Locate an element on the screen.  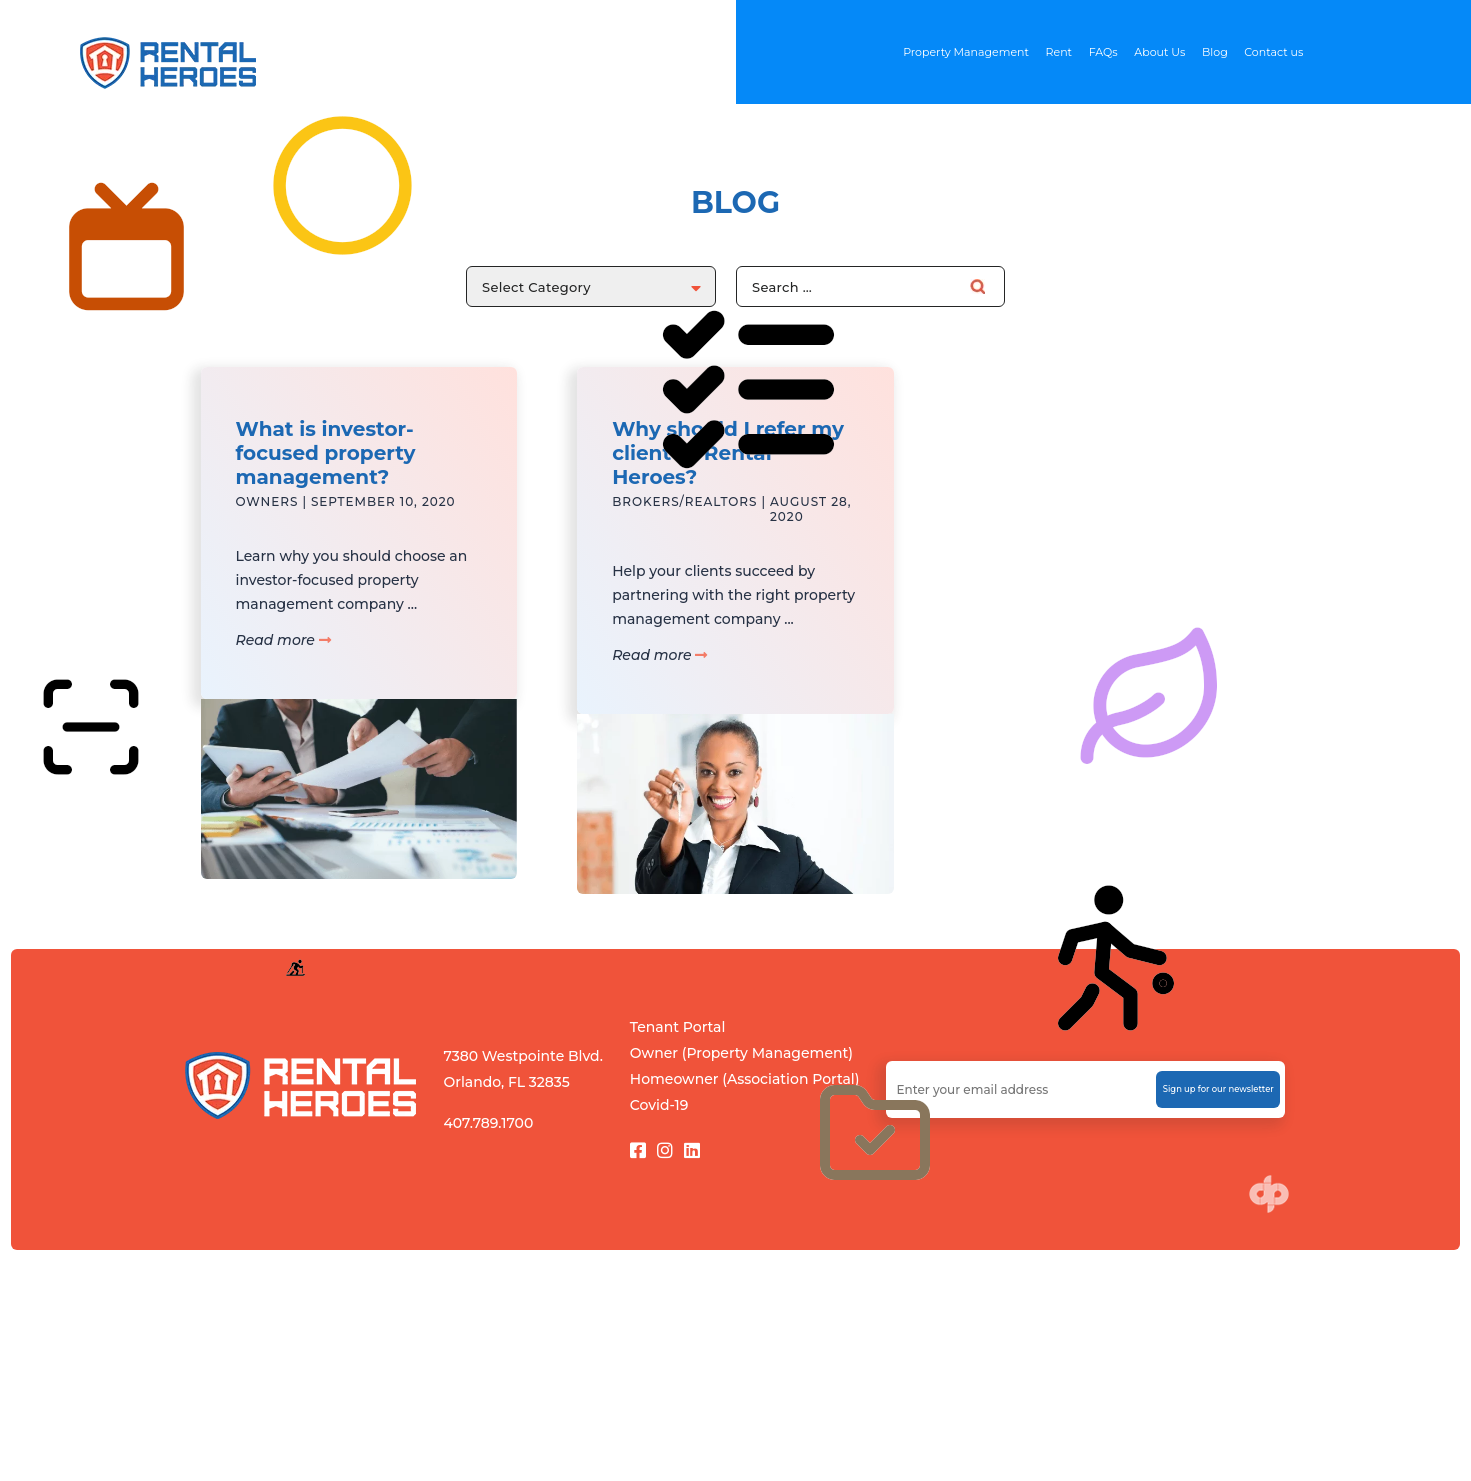
folder successfully verified or validated is located at coordinates (875, 1135).